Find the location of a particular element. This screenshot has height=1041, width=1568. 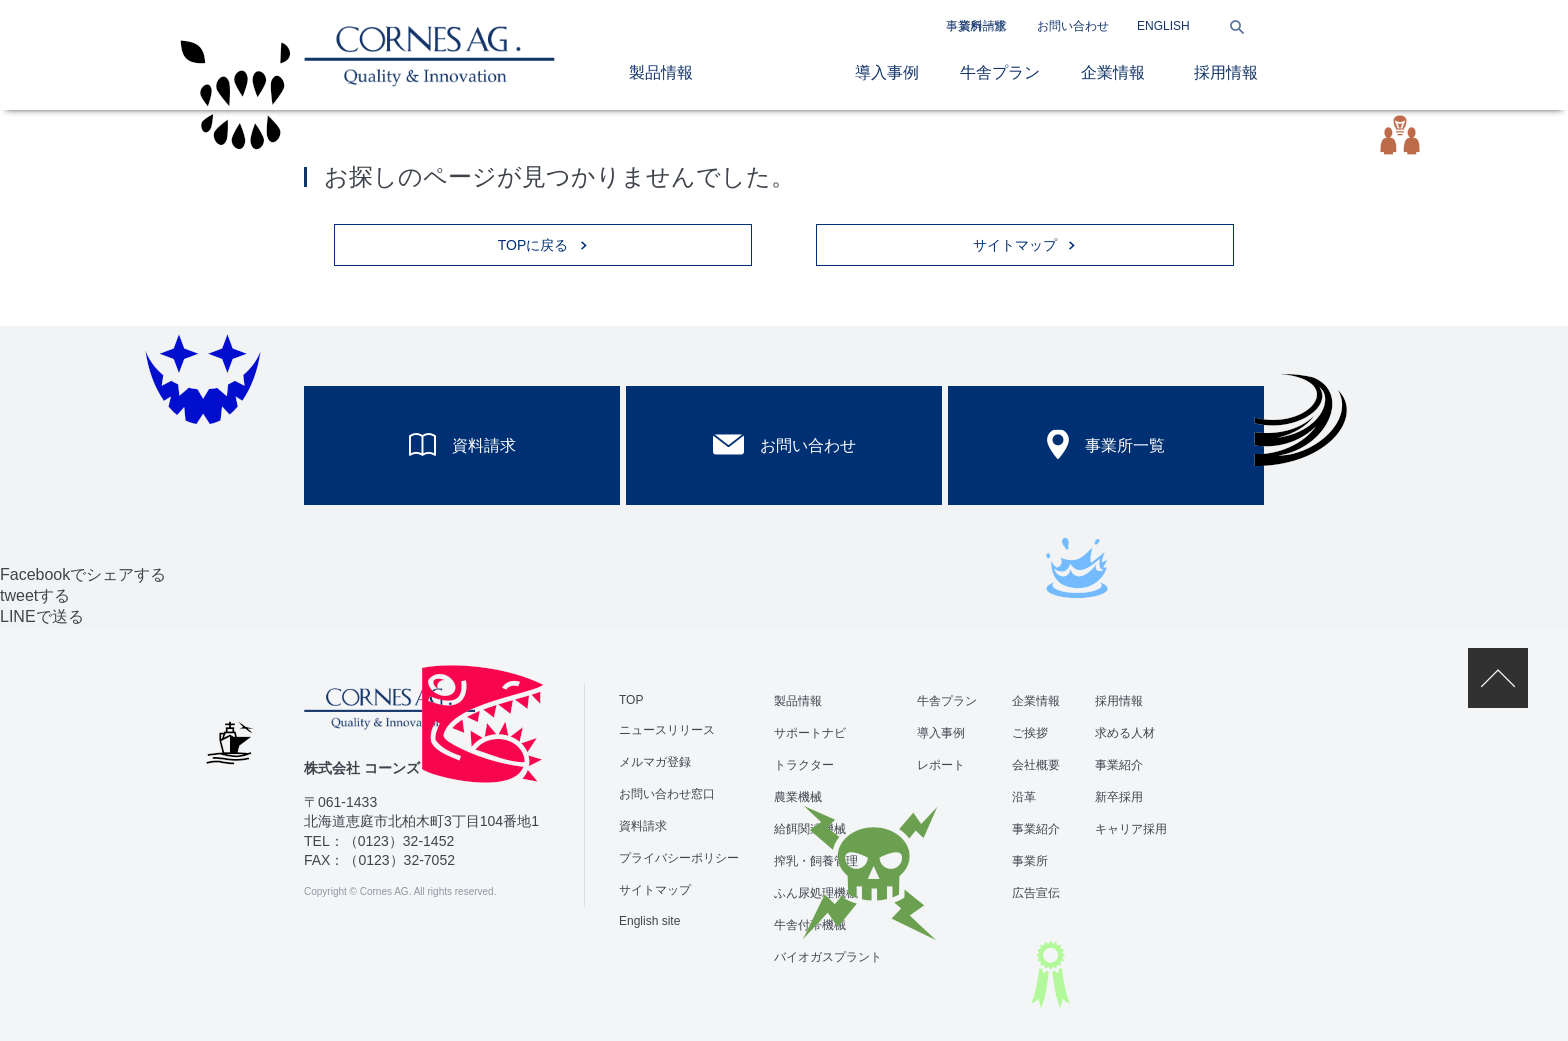

aircraft carrier unit in a strategy game is located at coordinates (230, 745).